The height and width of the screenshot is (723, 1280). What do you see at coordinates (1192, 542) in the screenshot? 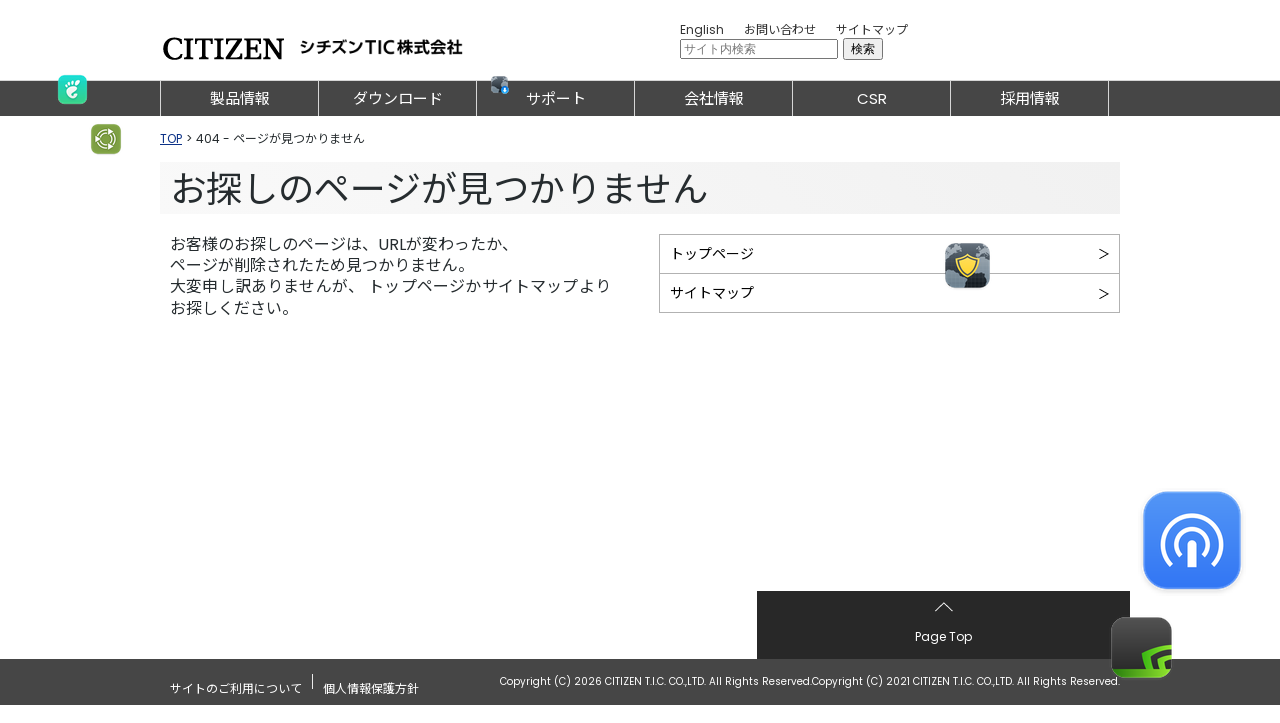
I see `enable personal hotspot sharing` at bounding box center [1192, 542].